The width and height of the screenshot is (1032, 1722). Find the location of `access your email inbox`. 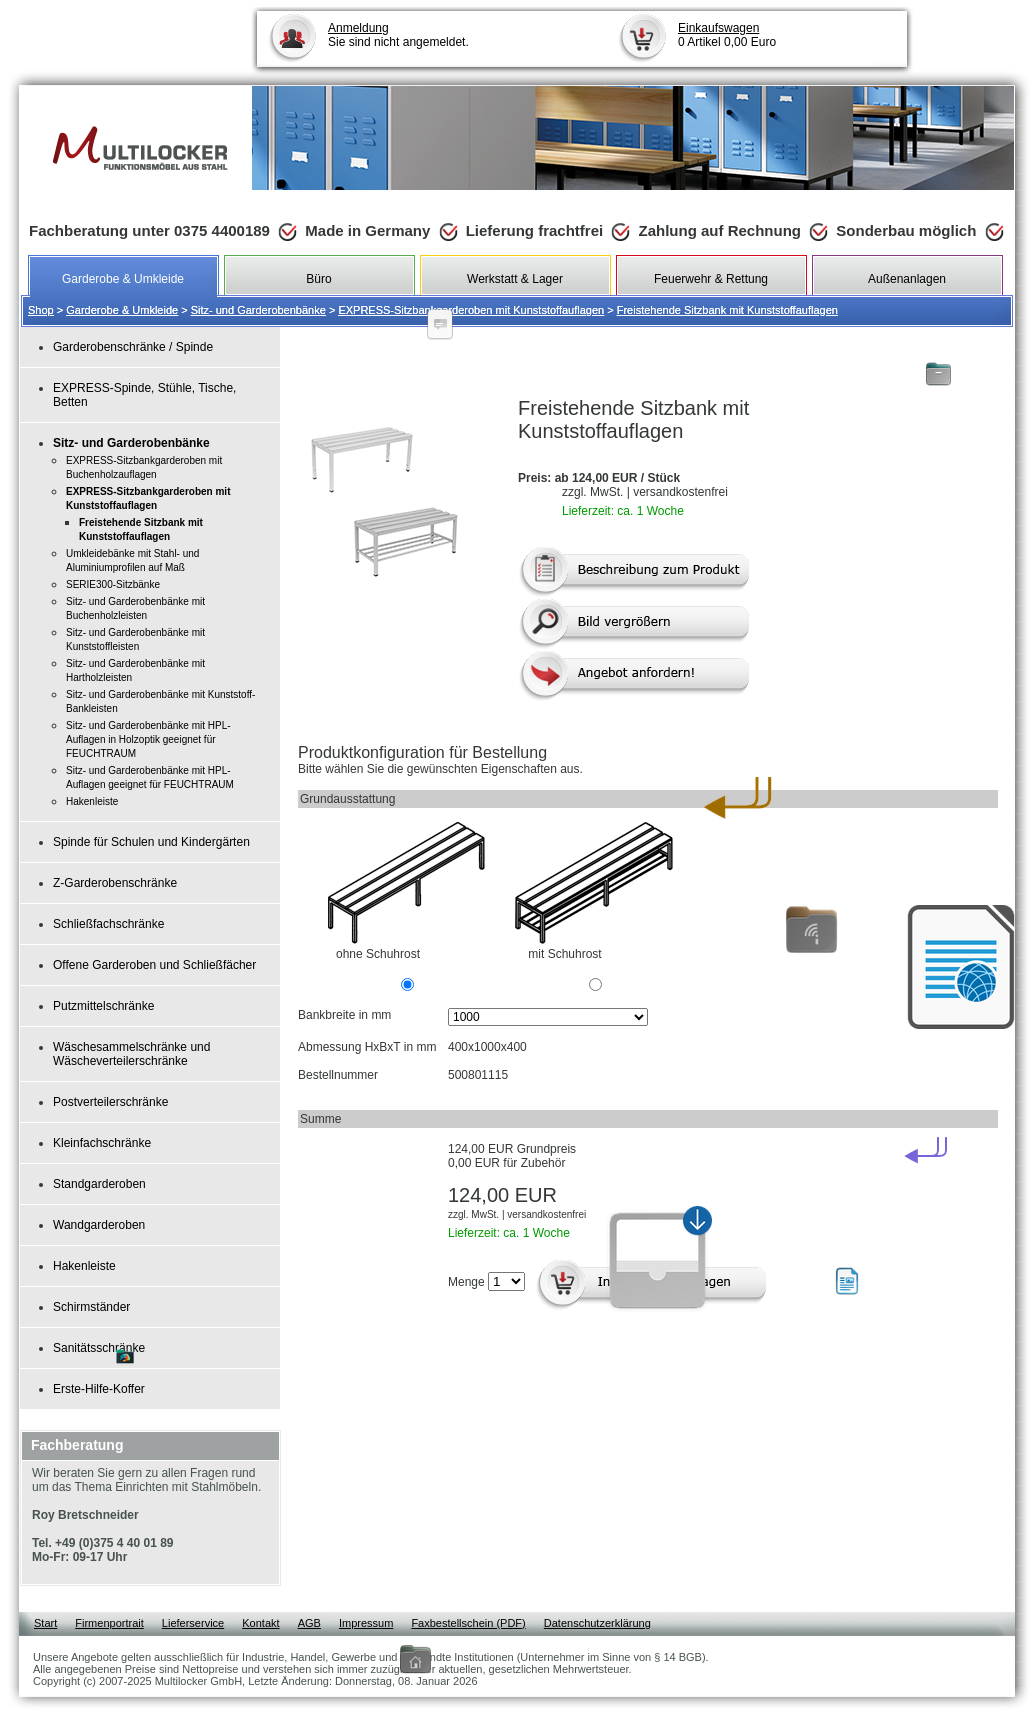

access your email inbox is located at coordinates (657, 1260).